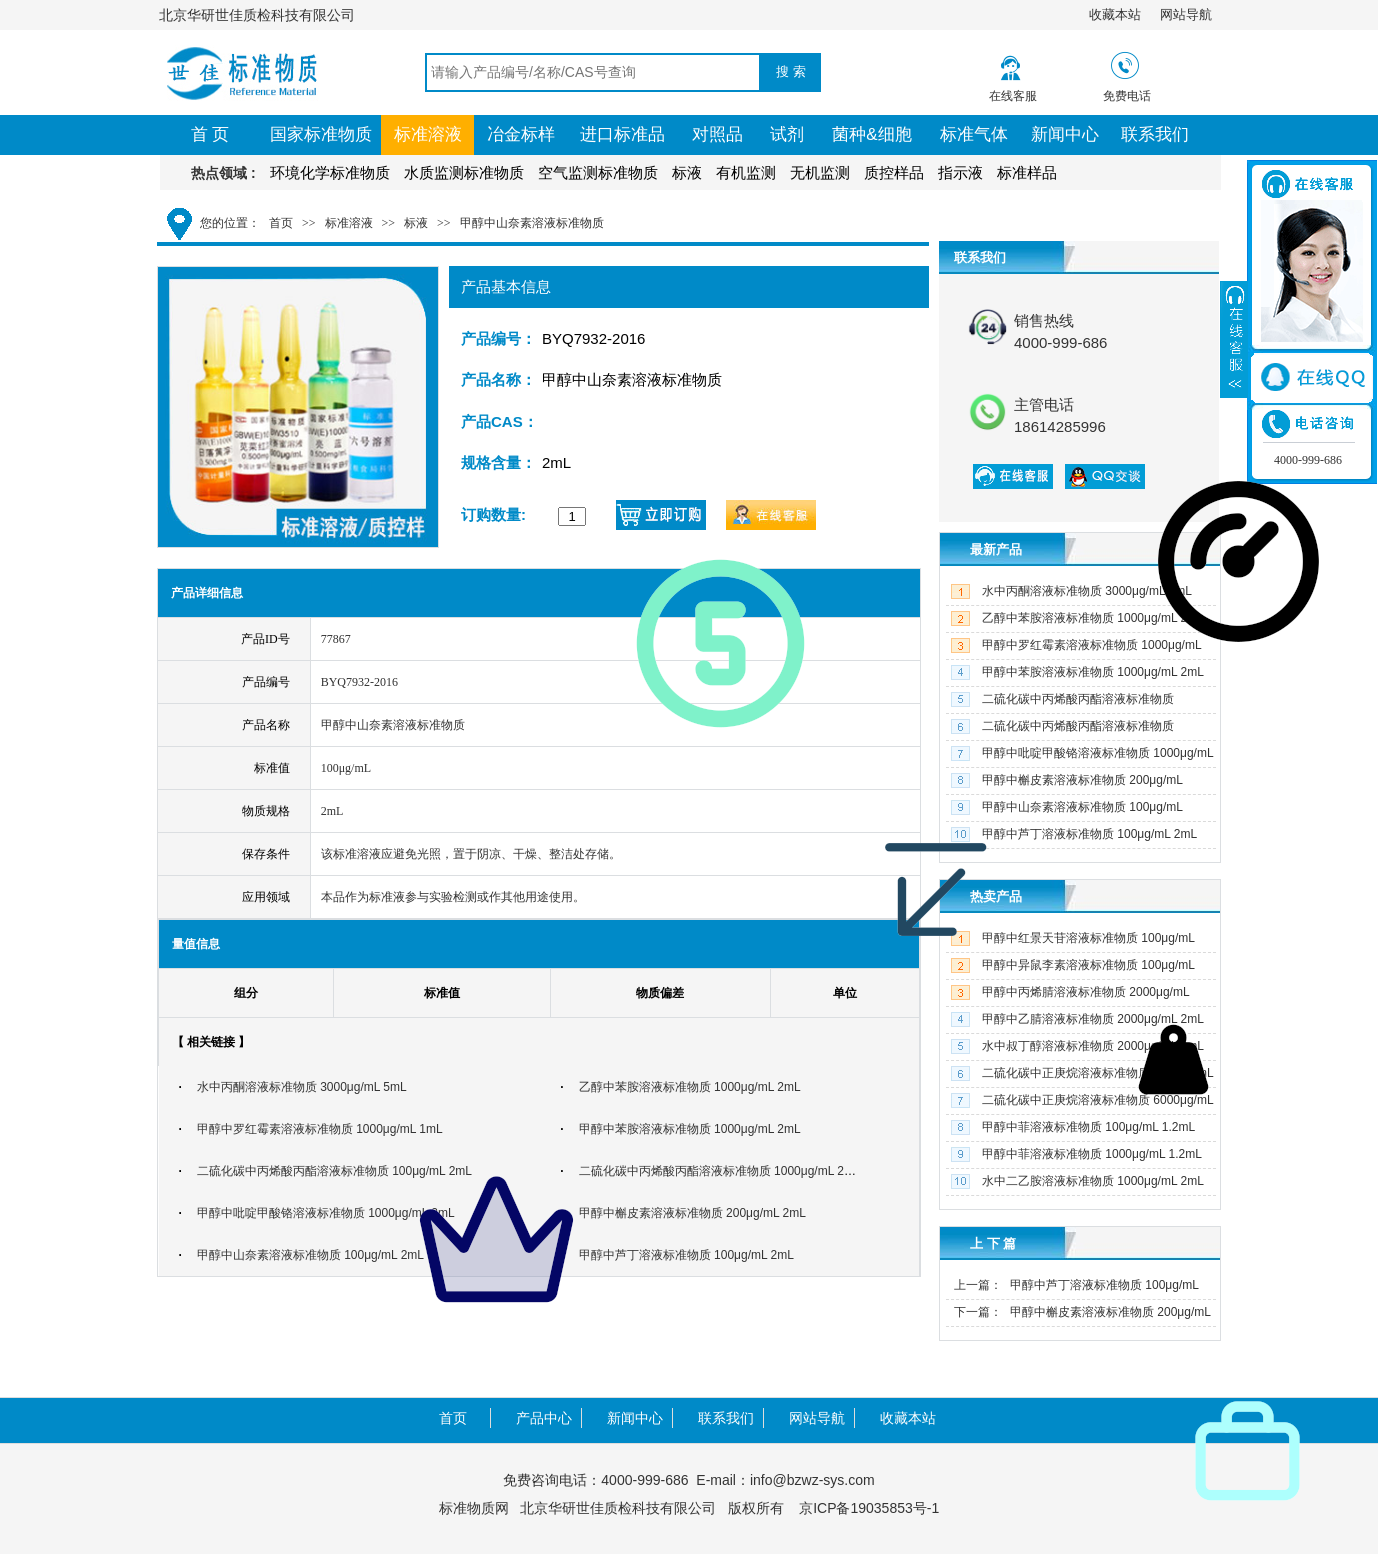  Describe the element at coordinates (1238, 561) in the screenshot. I see `view performance metrics or speed` at that location.